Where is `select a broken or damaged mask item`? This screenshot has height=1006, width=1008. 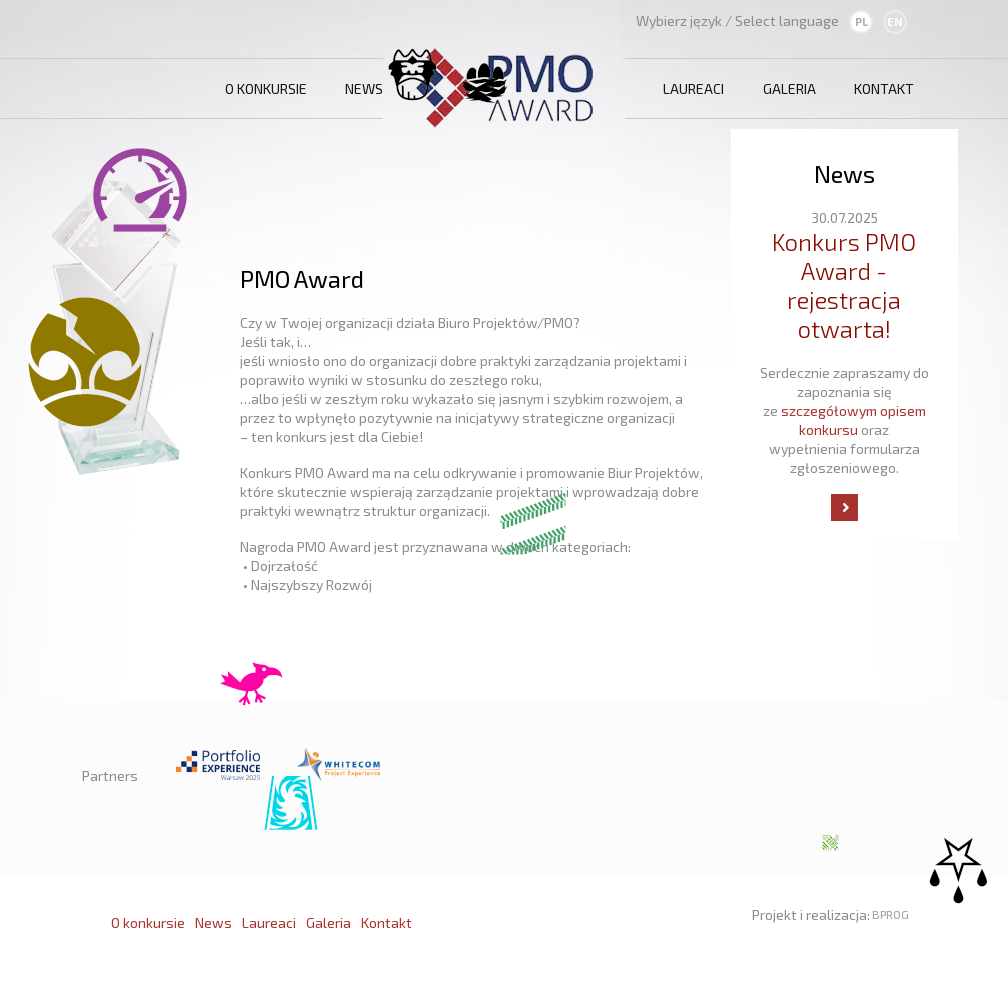
select a broken or damaged mask item is located at coordinates (86, 362).